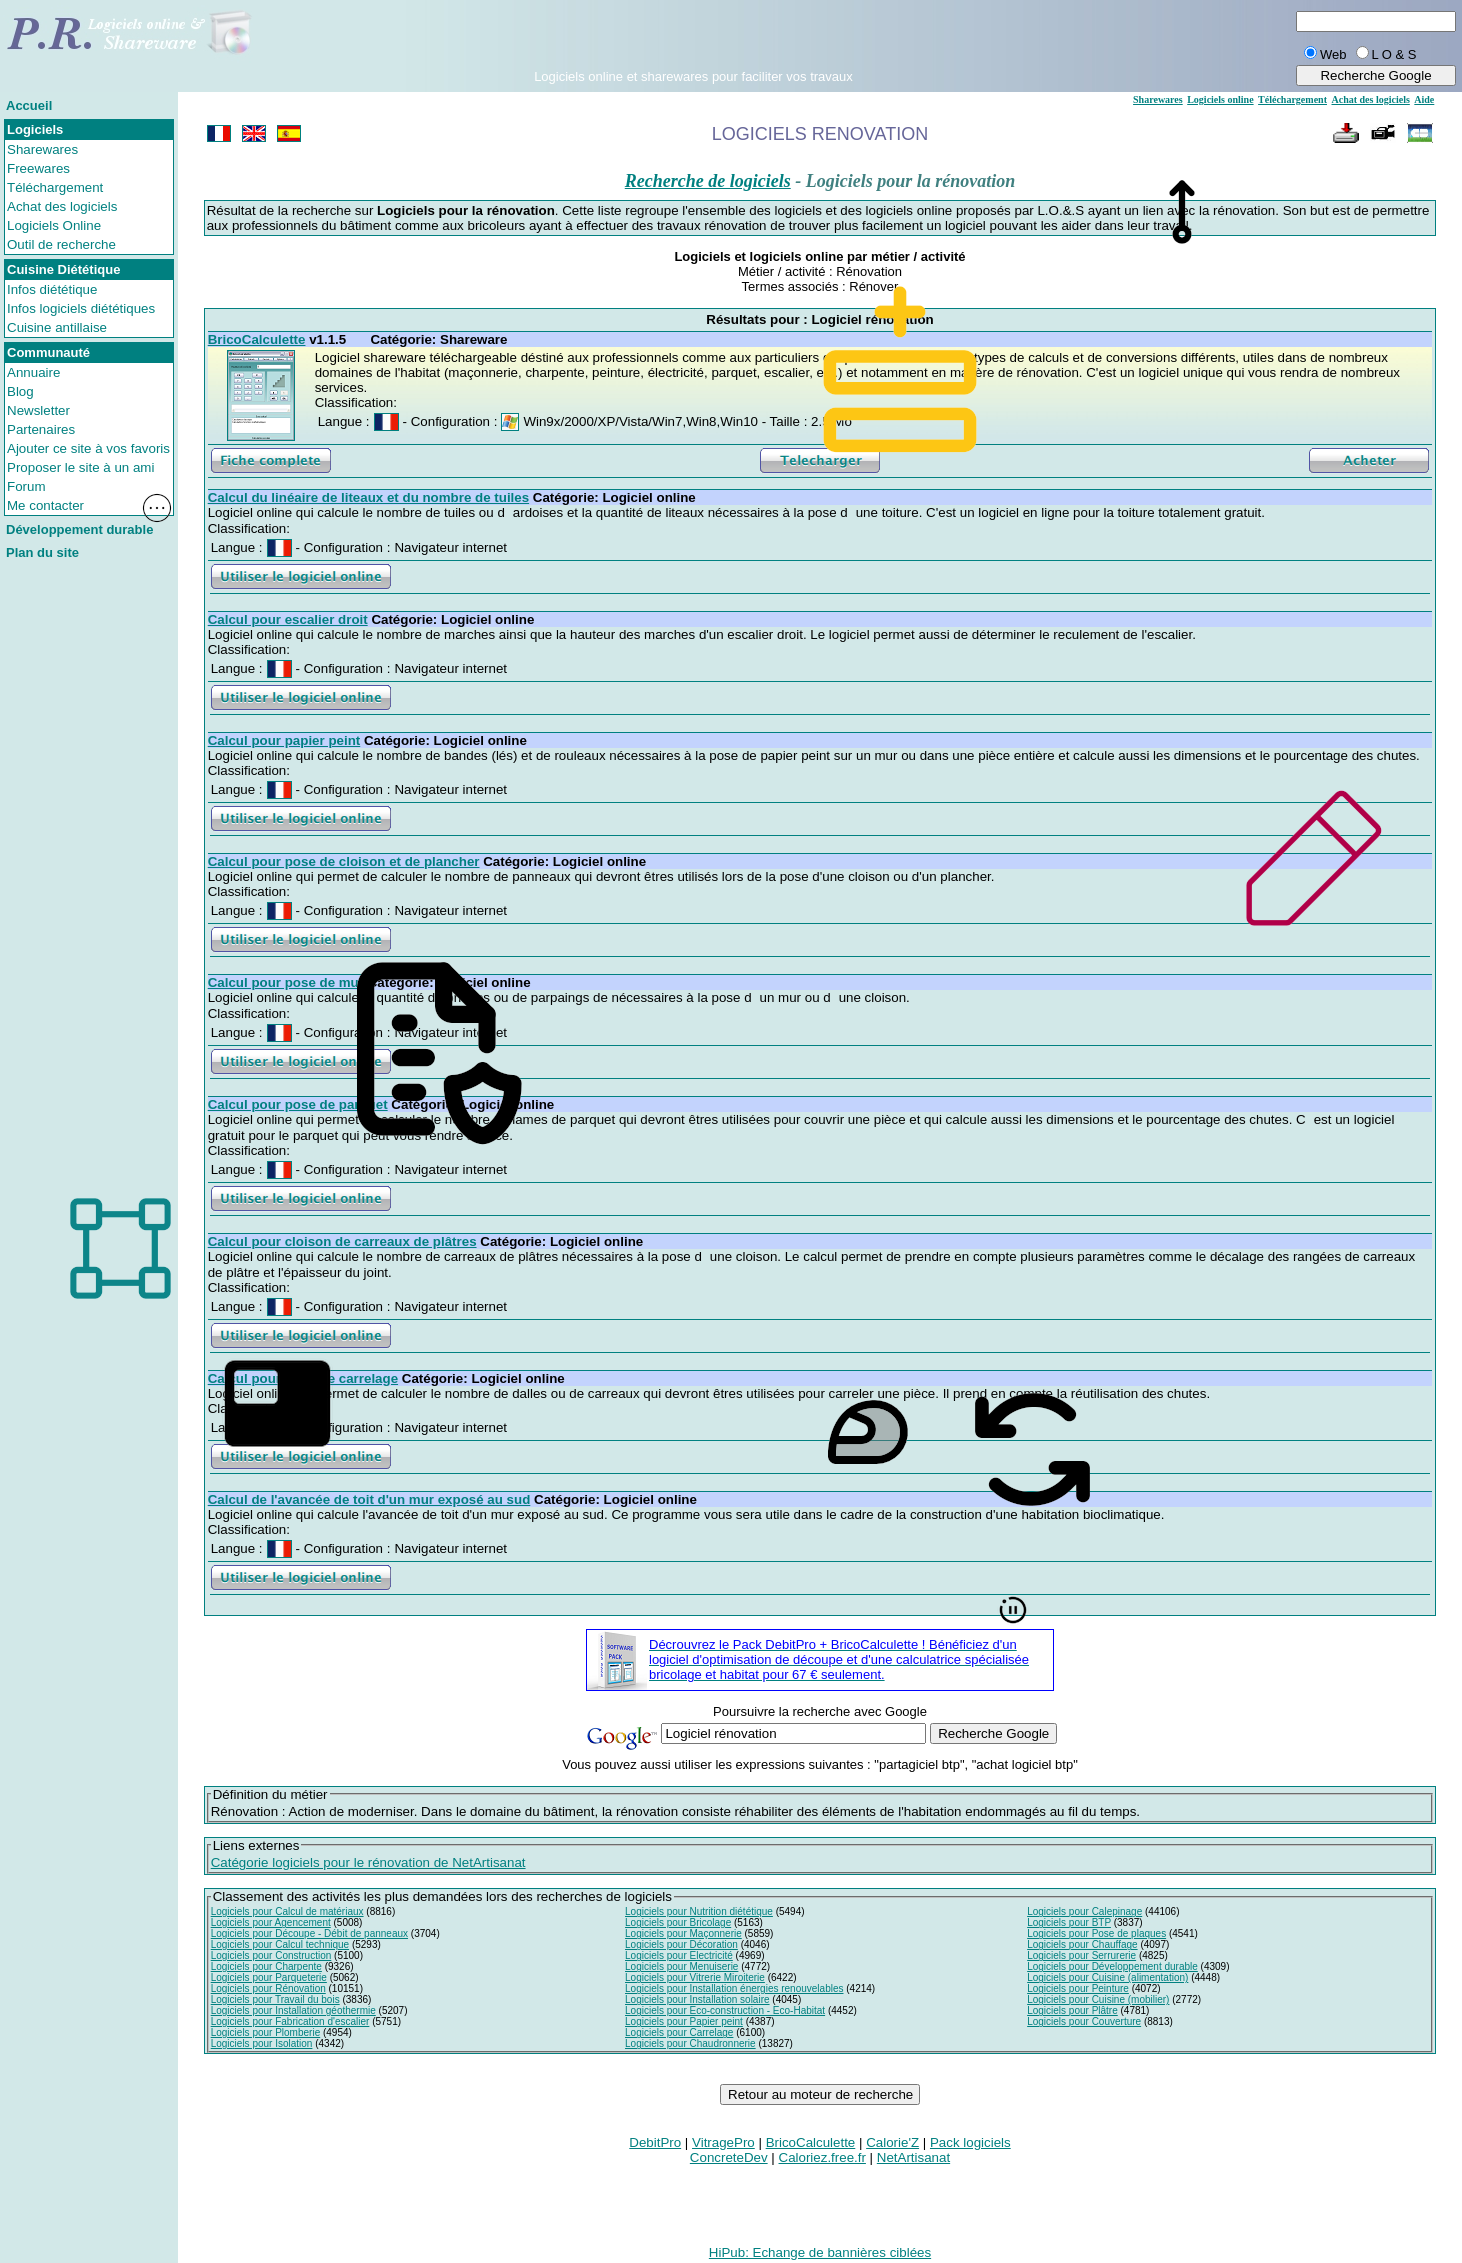  What do you see at coordinates (1182, 212) in the screenshot?
I see `scroll to top of page` at bounding box center [1182, 212].